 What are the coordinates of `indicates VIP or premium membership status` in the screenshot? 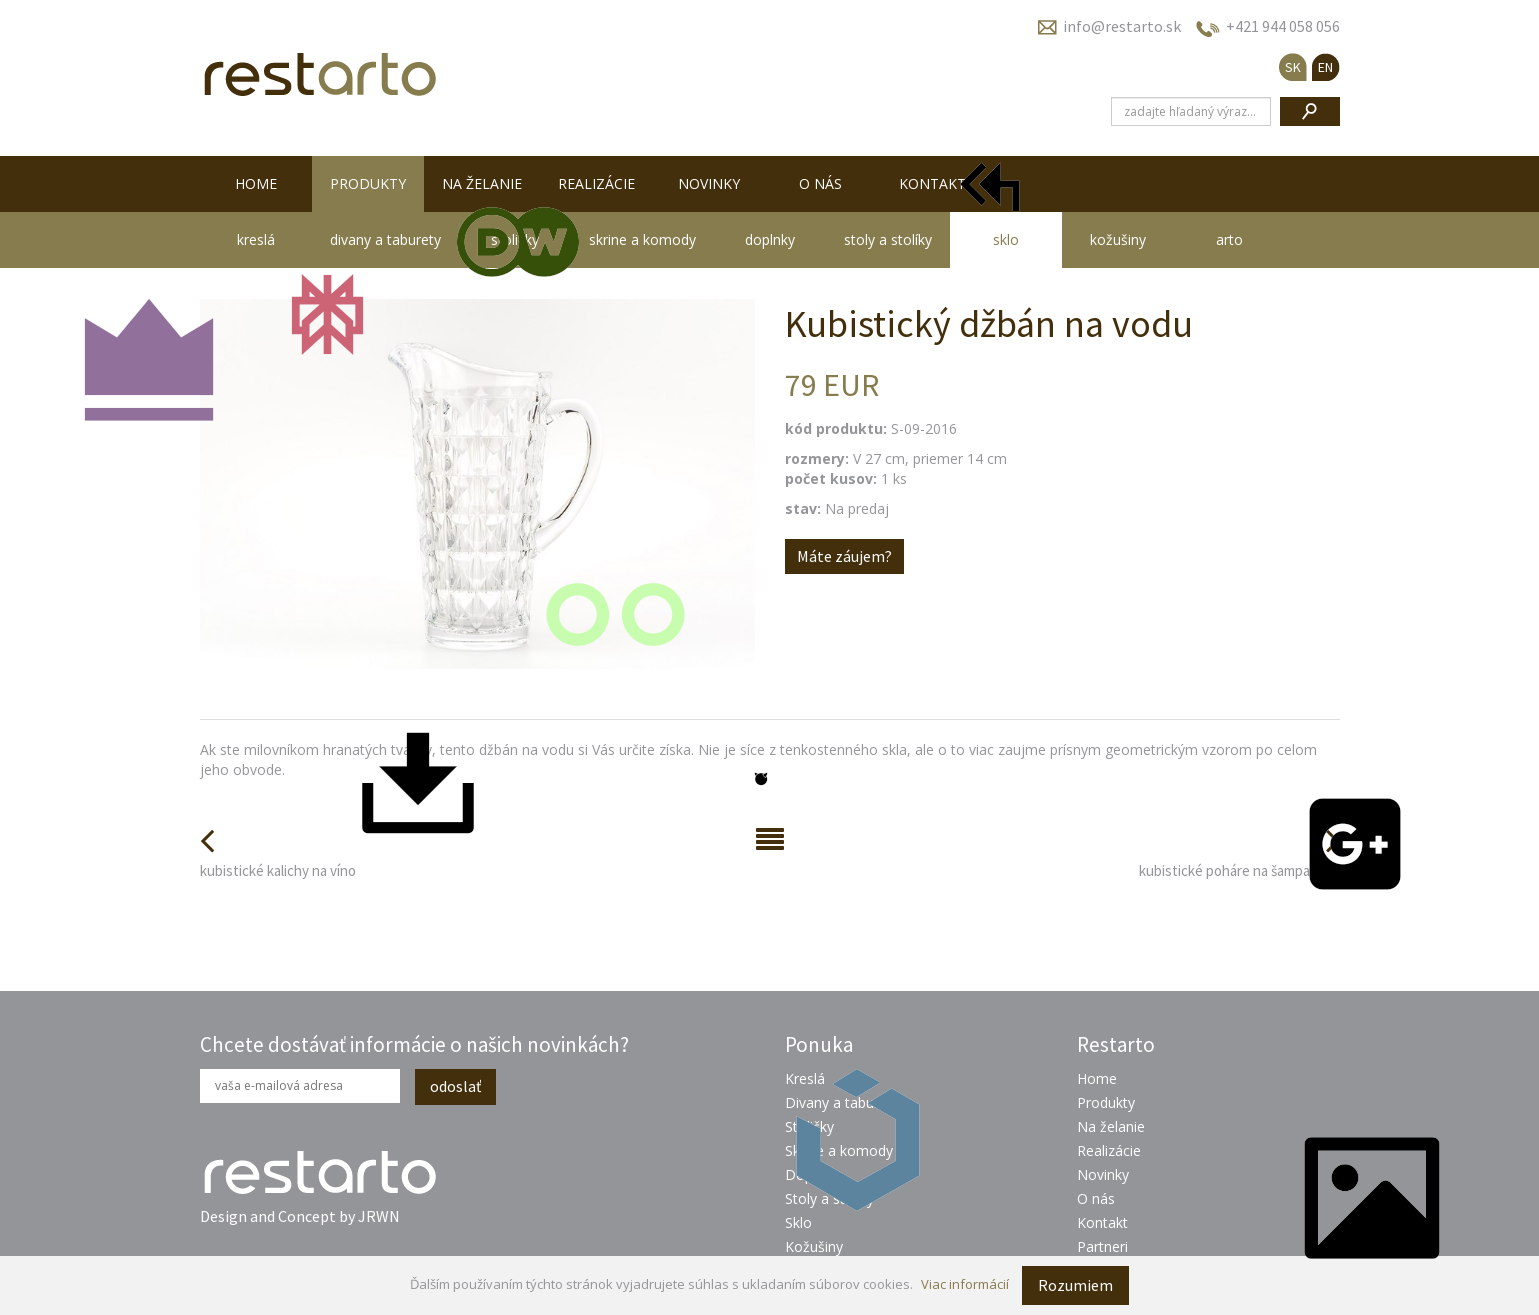 It's located at (149, 363).